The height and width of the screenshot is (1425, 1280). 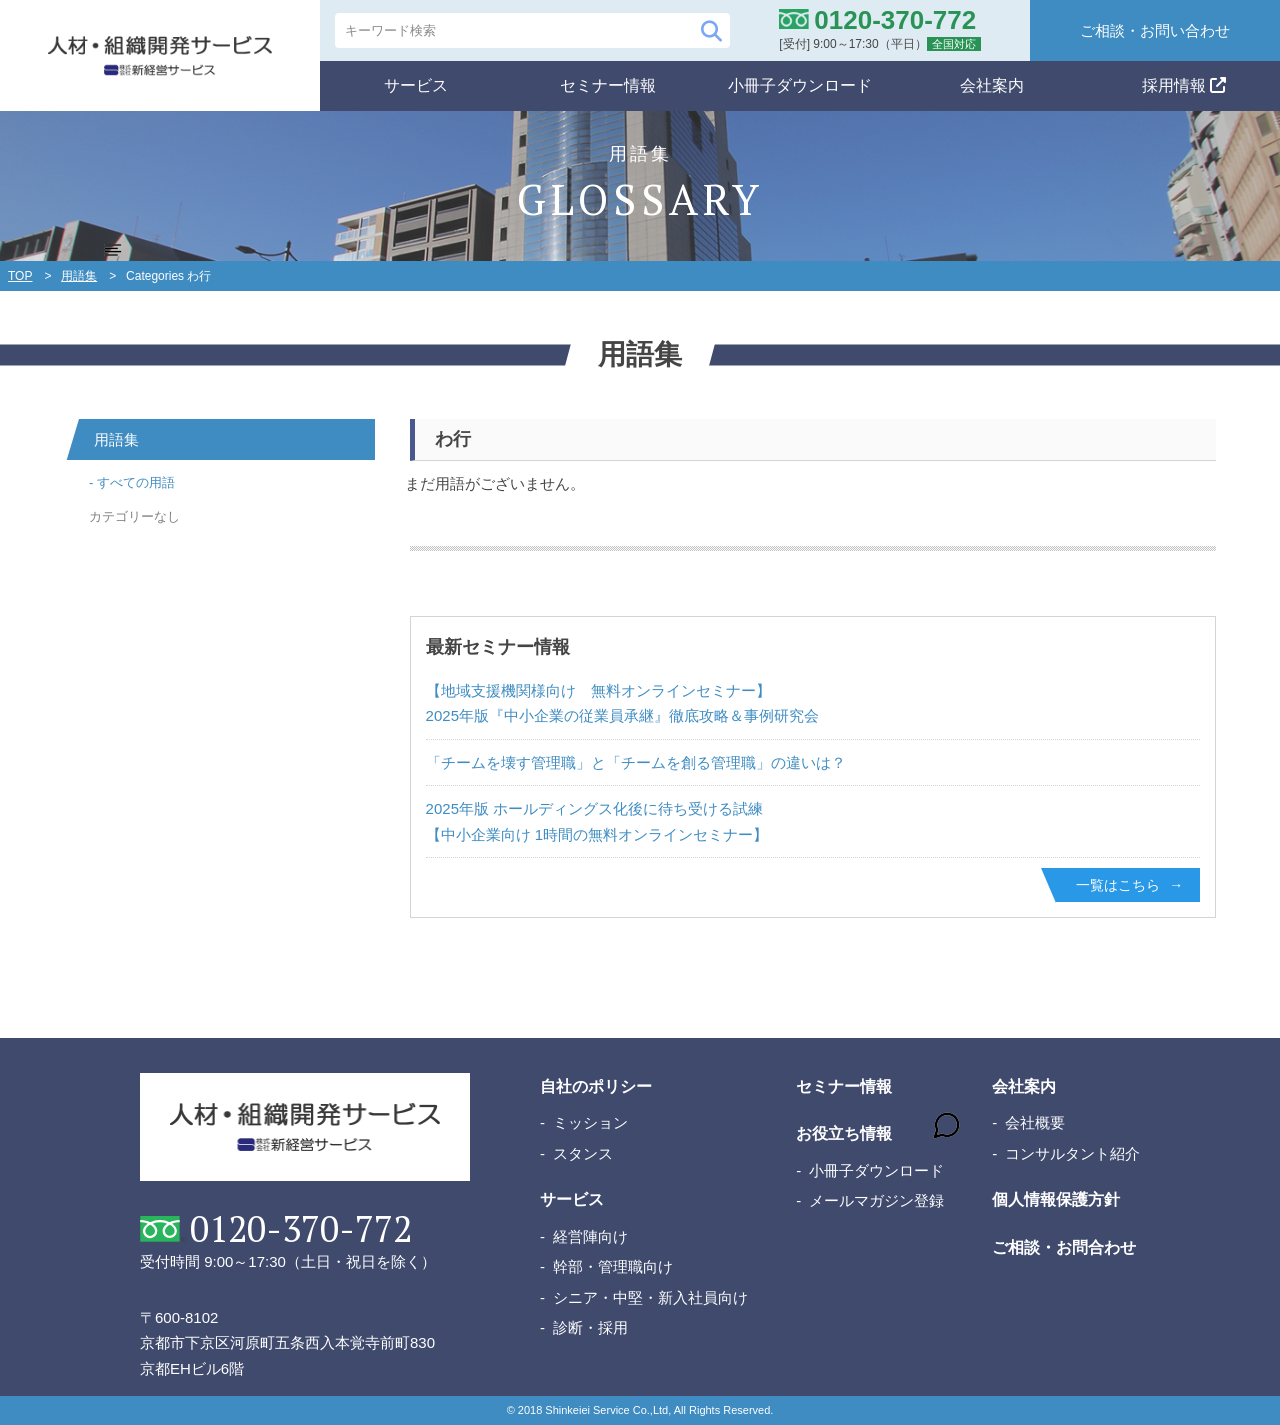 What do you see at coordinates (946, 1125) in the screenshot?
I see `open messaging or chat` at bounding box center [946, 1125].